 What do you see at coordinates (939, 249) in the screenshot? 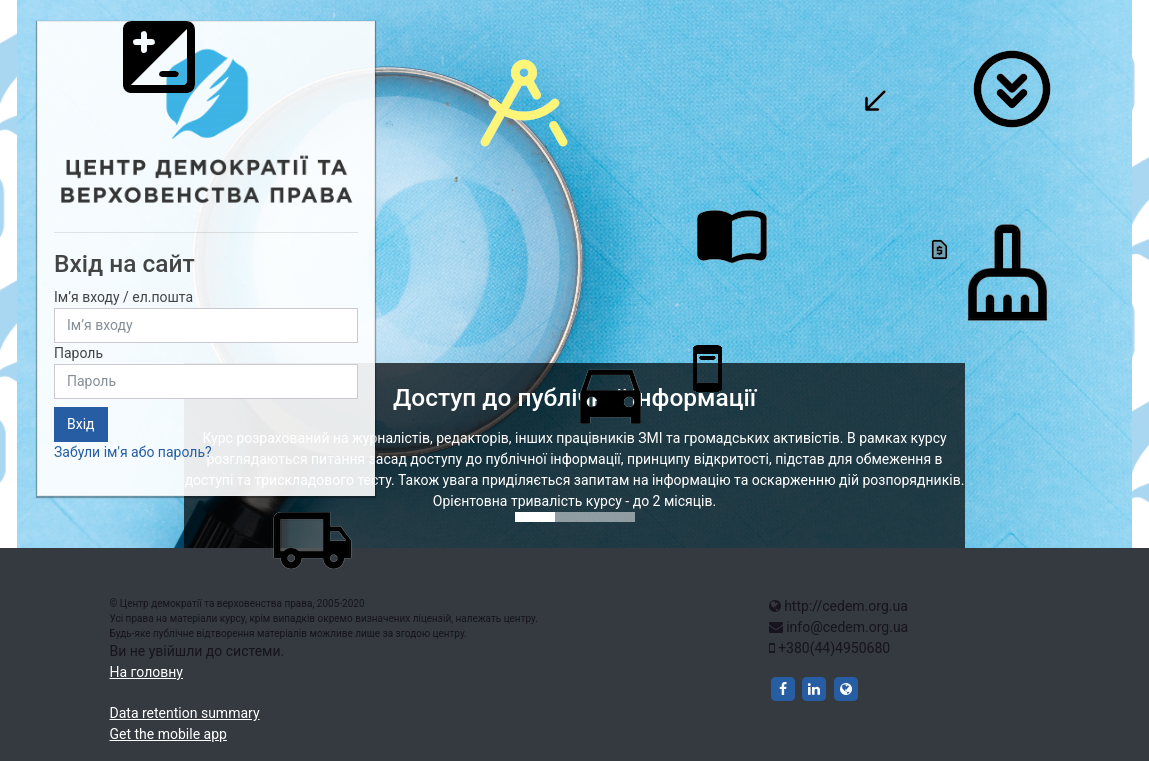
I see `view invoice or billing document` at bounding box center [939, 249].